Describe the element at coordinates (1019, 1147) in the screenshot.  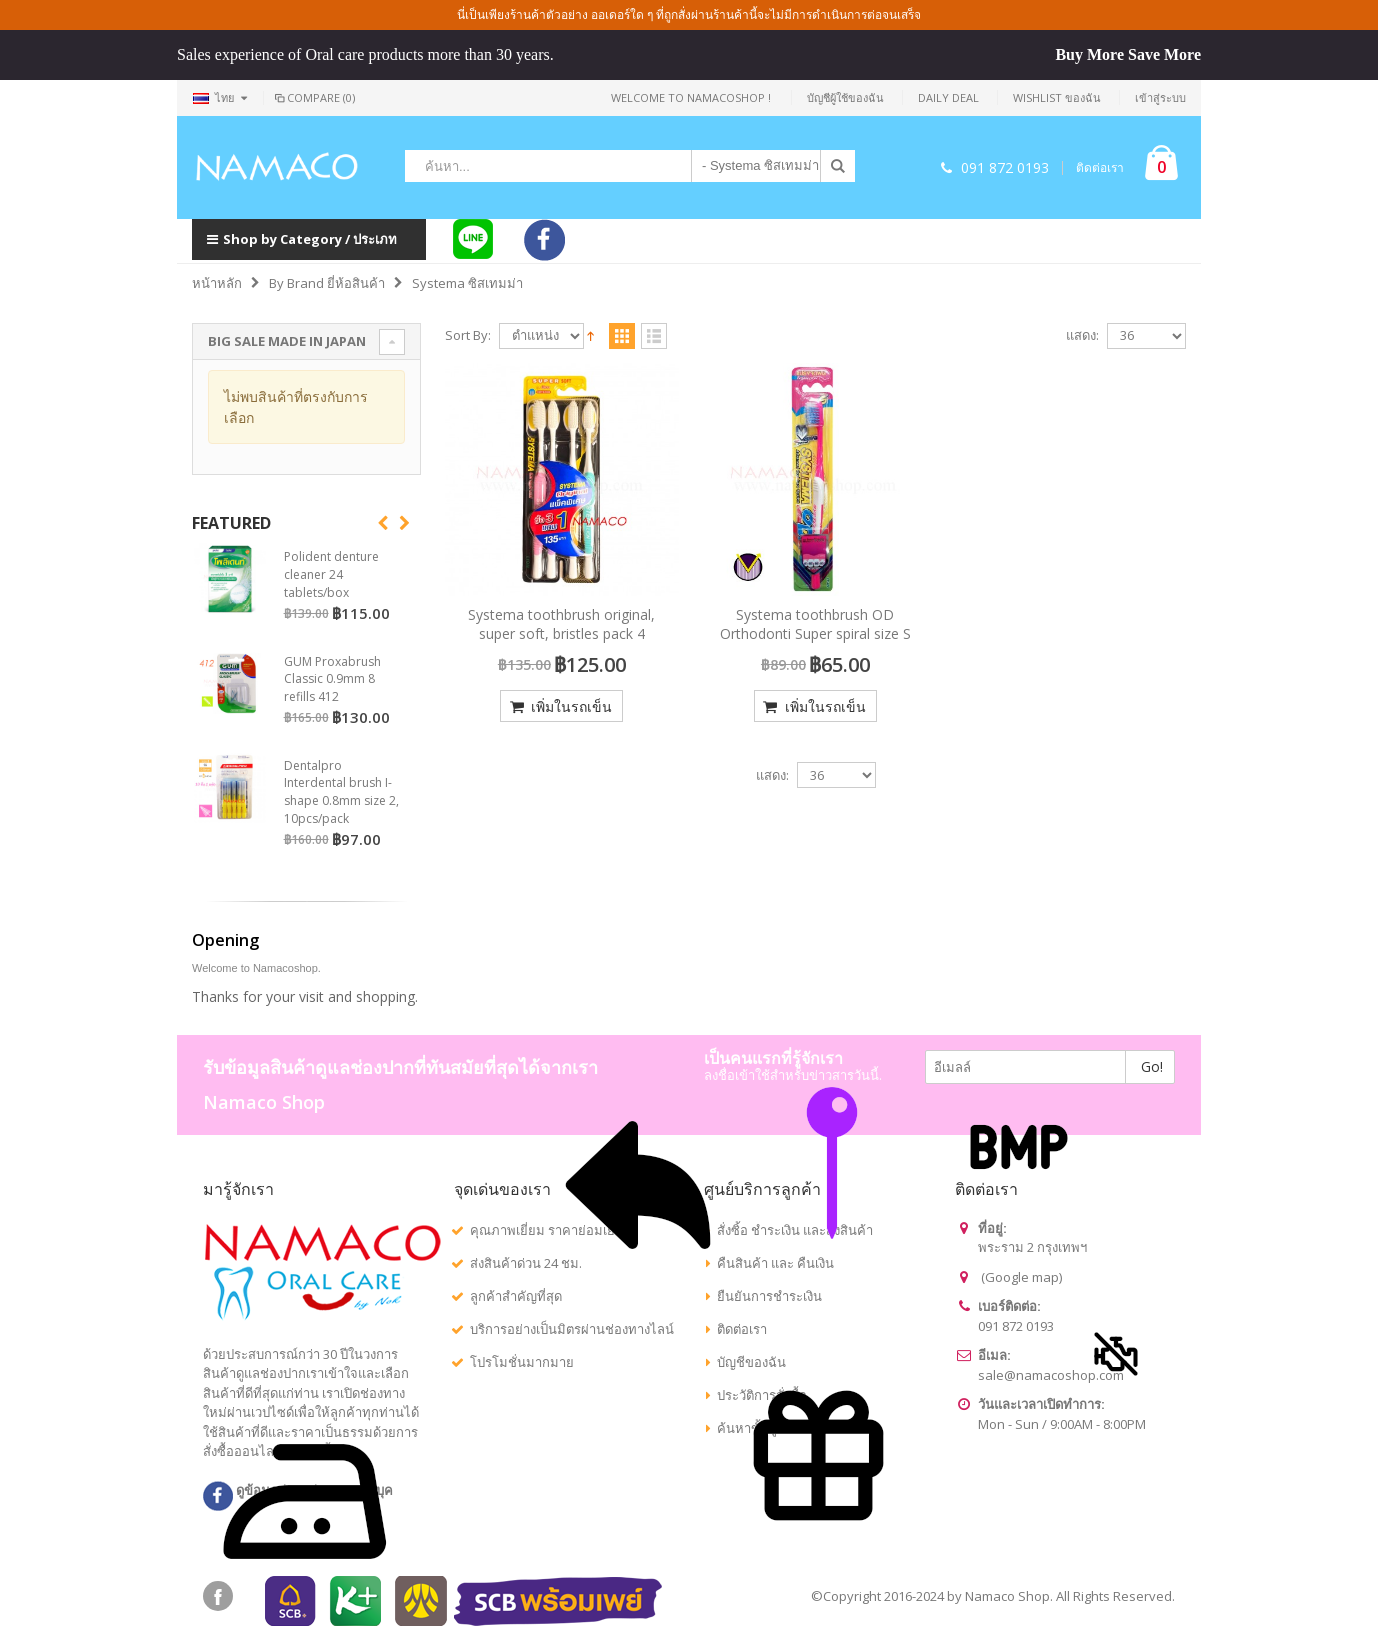
I see `indicates a BMP image file format` at that location.